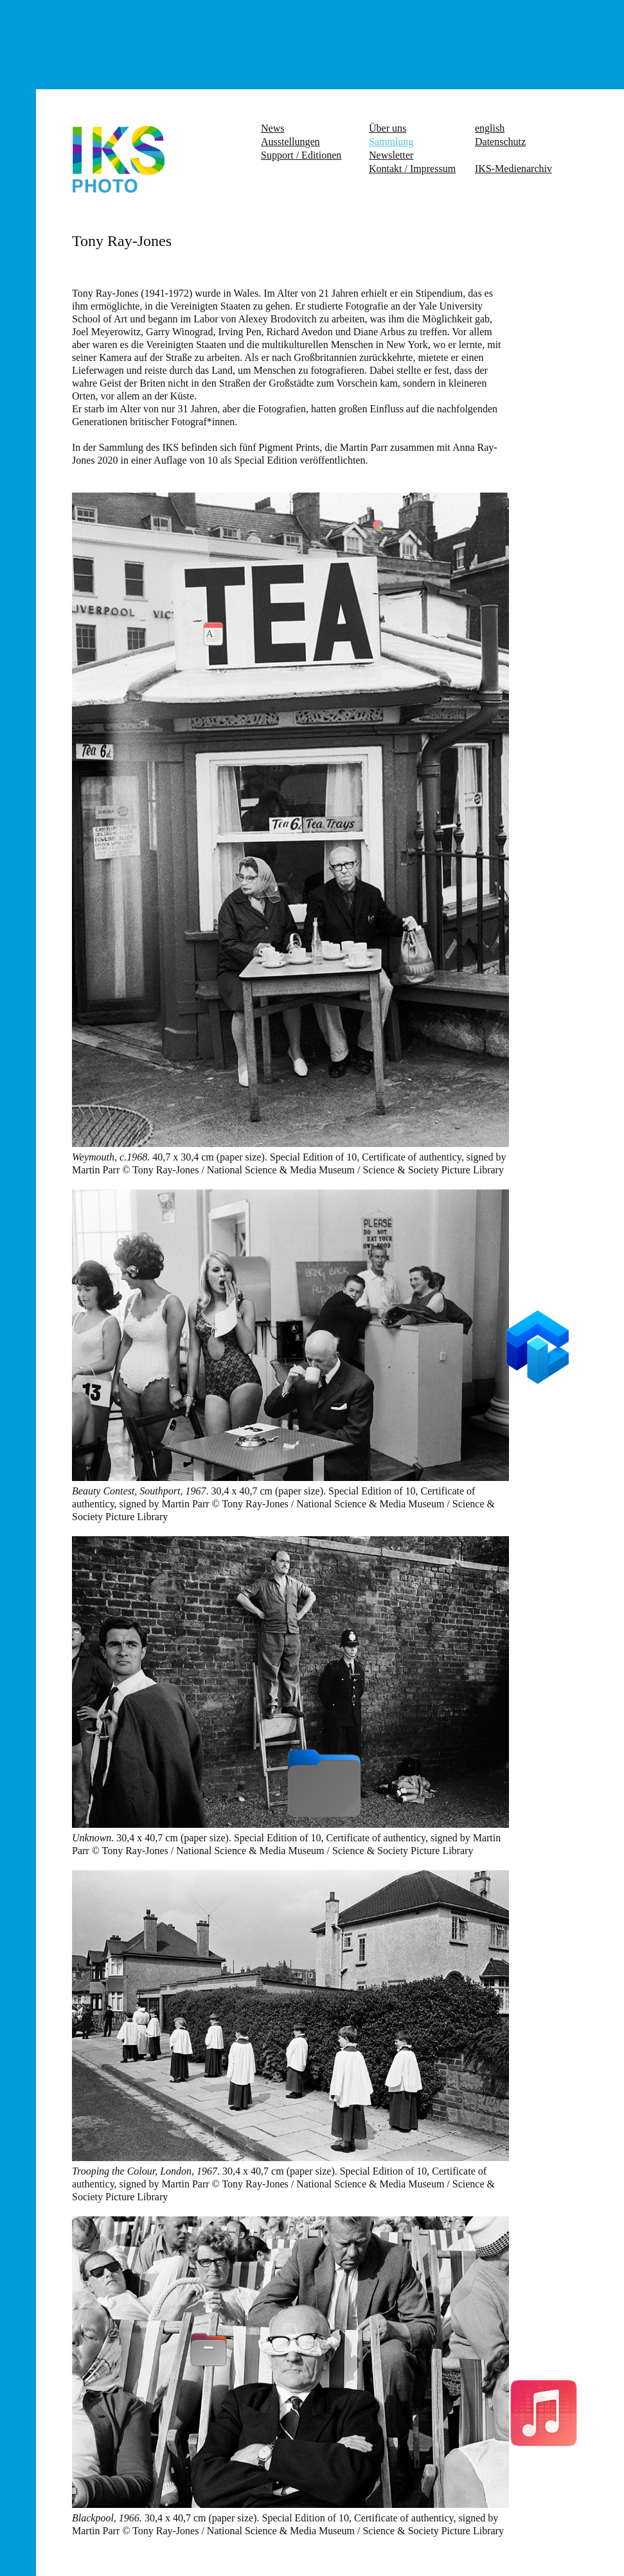  I want to click on open the file manager application, so click(208, 2349).